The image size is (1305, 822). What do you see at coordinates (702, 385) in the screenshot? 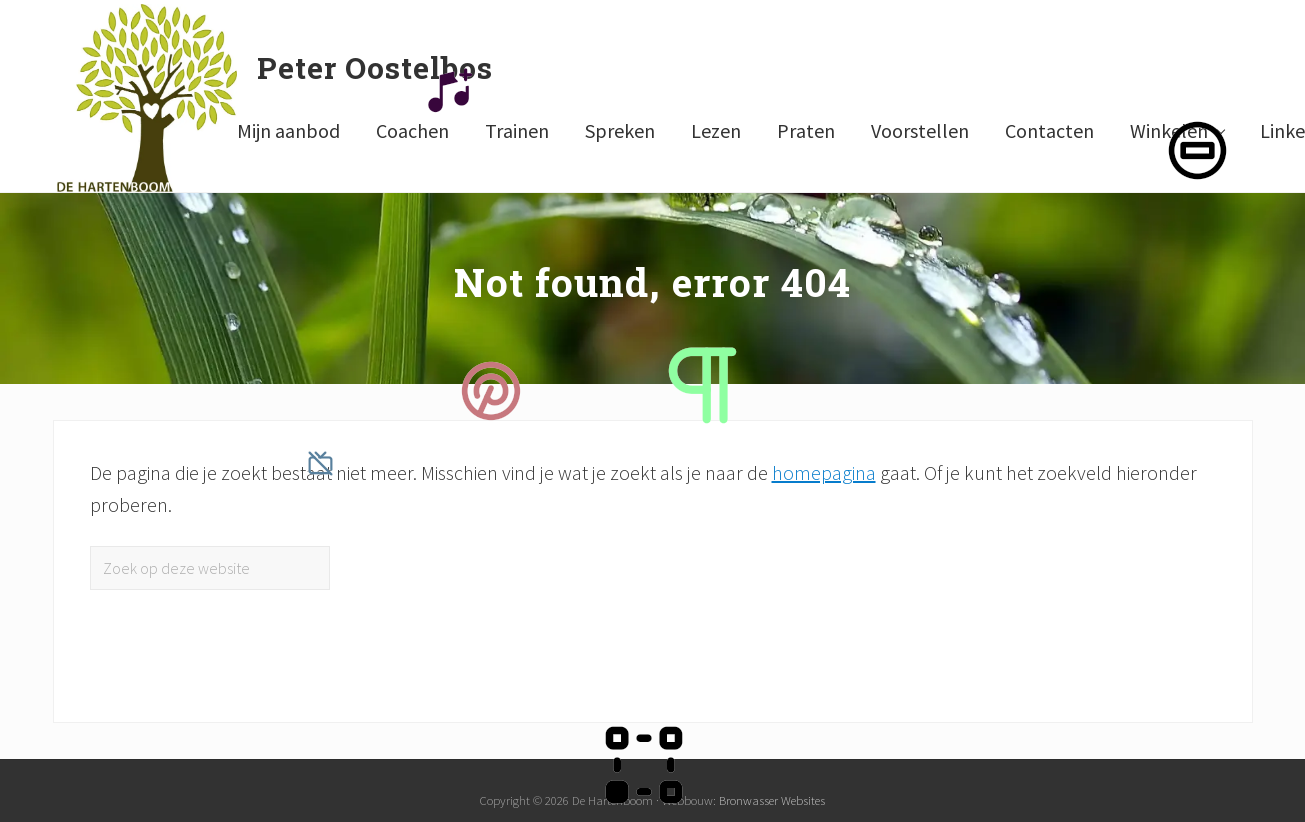
I see `toggle paragraph marks visibility` at bounding box center [702, 385].